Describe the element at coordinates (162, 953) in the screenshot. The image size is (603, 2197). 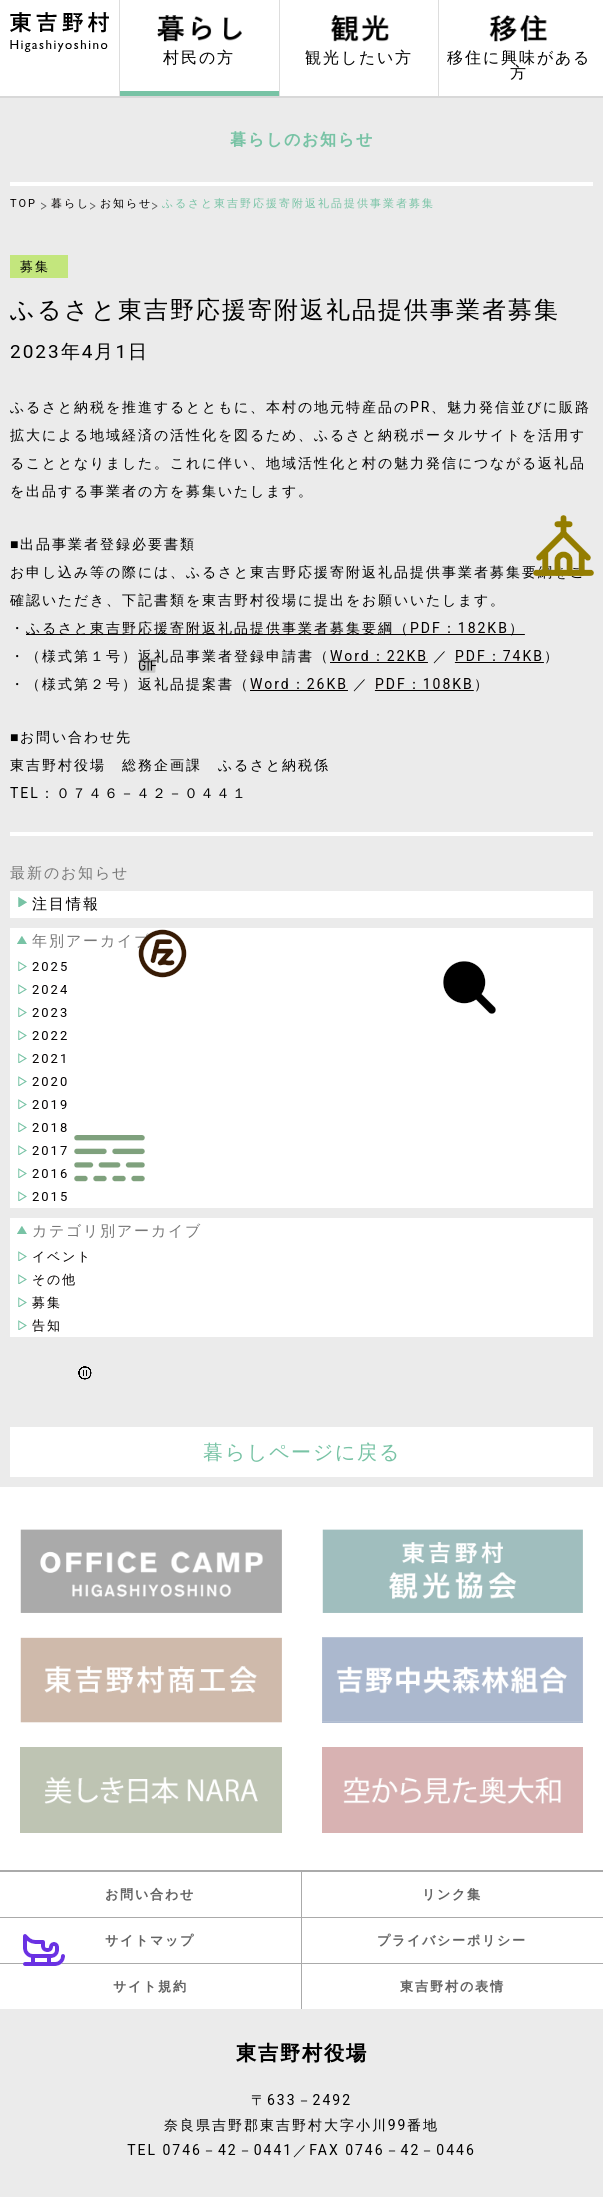
I see `open filezilla ftp client` at that location.